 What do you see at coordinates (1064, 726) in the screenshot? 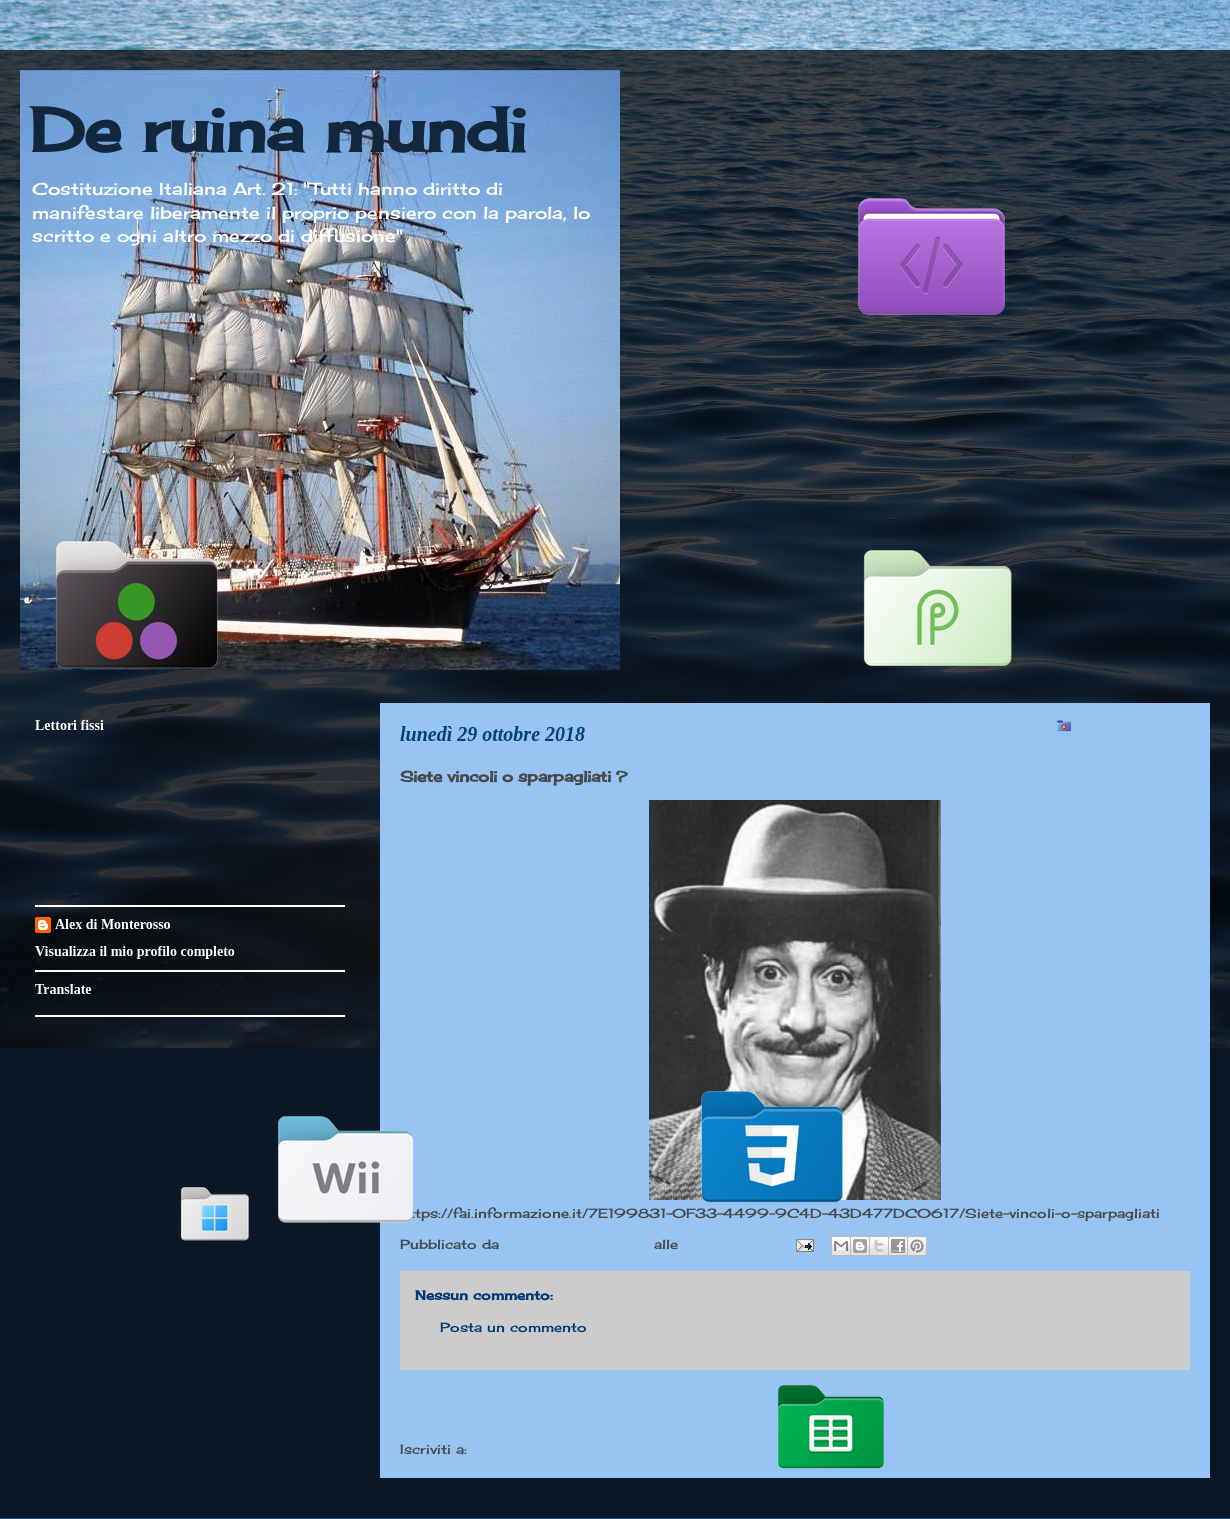
I see `open folder containing Angular project files` at bounding box center [1064, 726].